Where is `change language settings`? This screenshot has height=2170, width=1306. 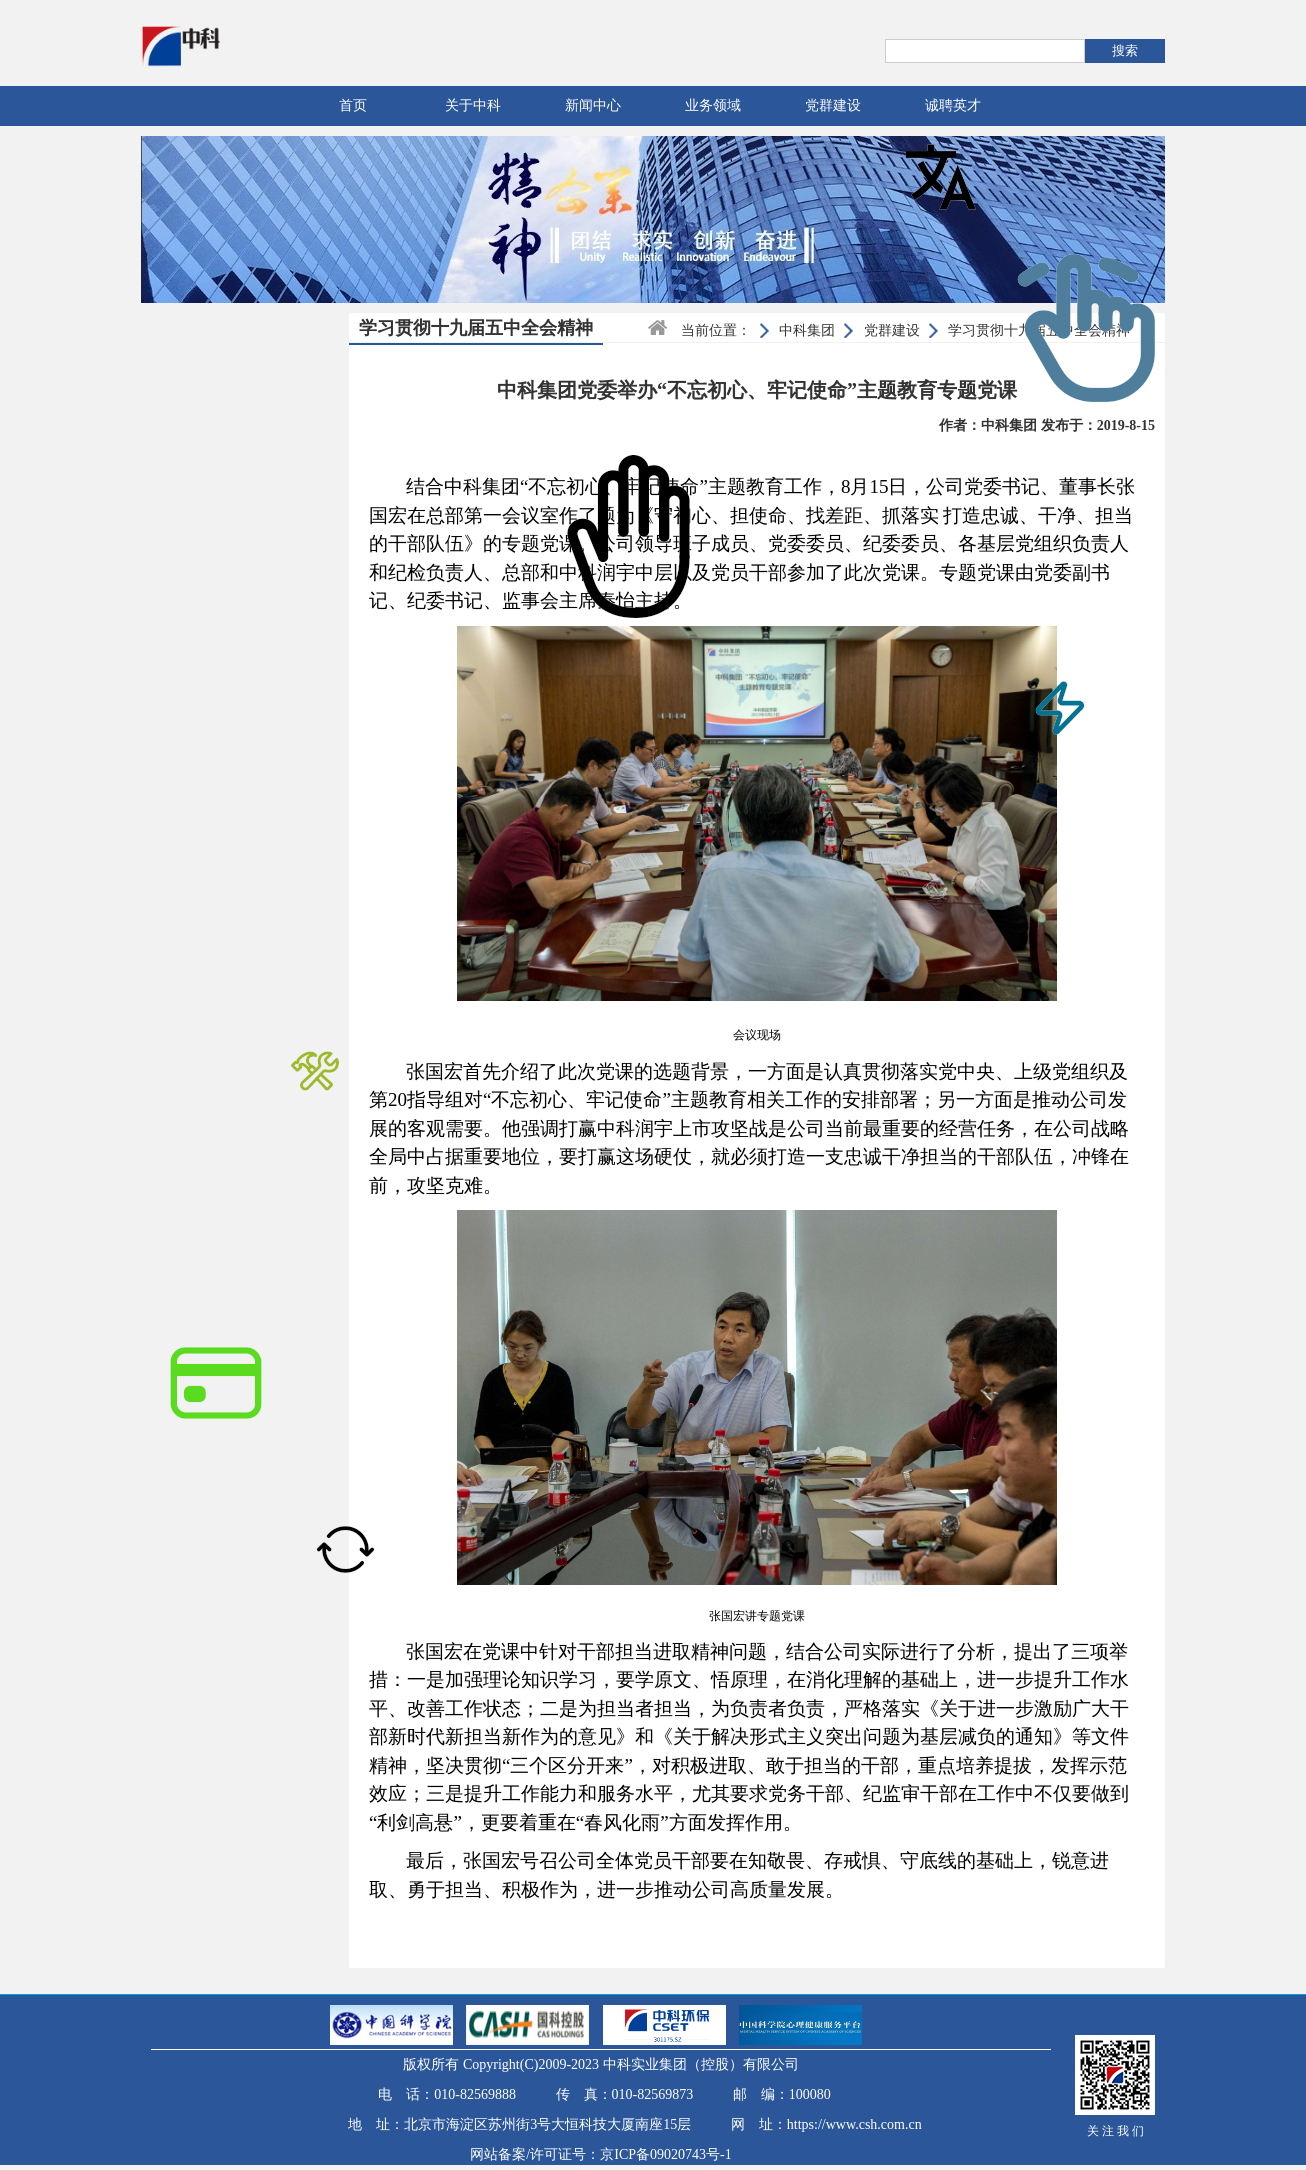
change language settings is located at coordinates (941, 177).